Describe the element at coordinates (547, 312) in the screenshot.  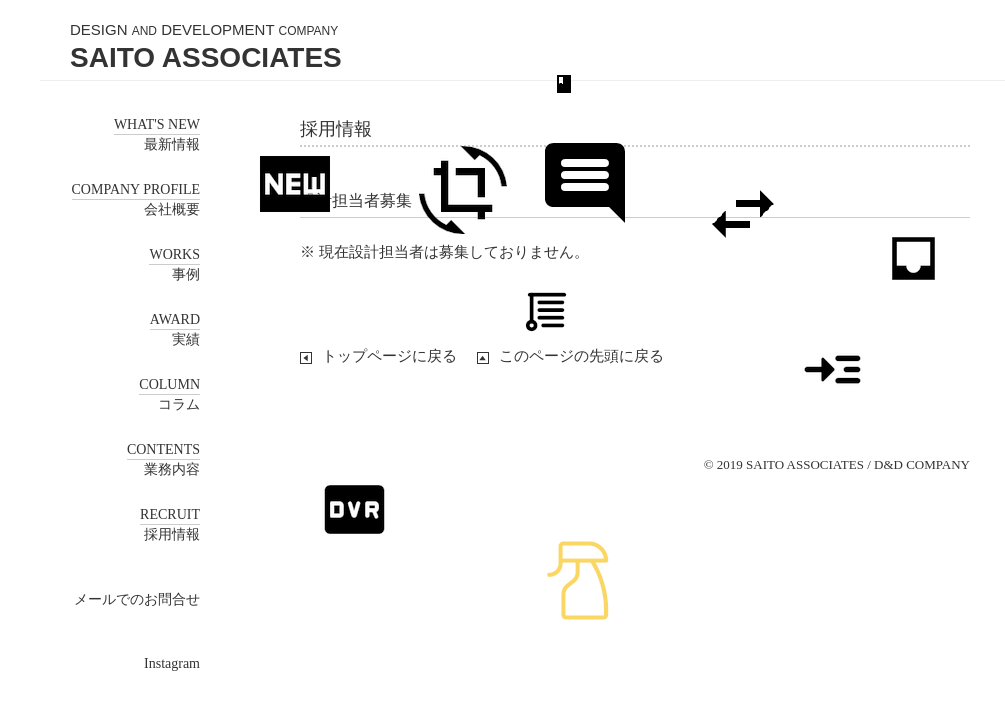
I see `adjust window blinds or shades` at that location.